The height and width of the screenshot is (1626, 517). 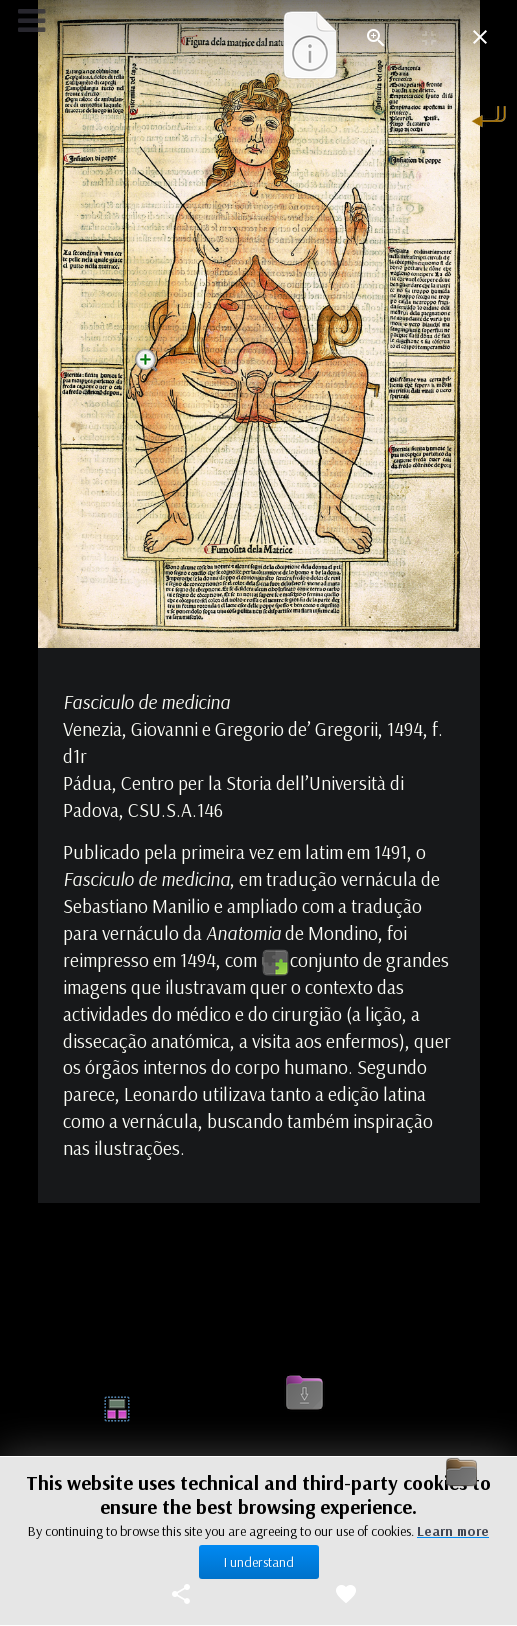 I want to click on open downloads folder, so click(x=304, y=1392).